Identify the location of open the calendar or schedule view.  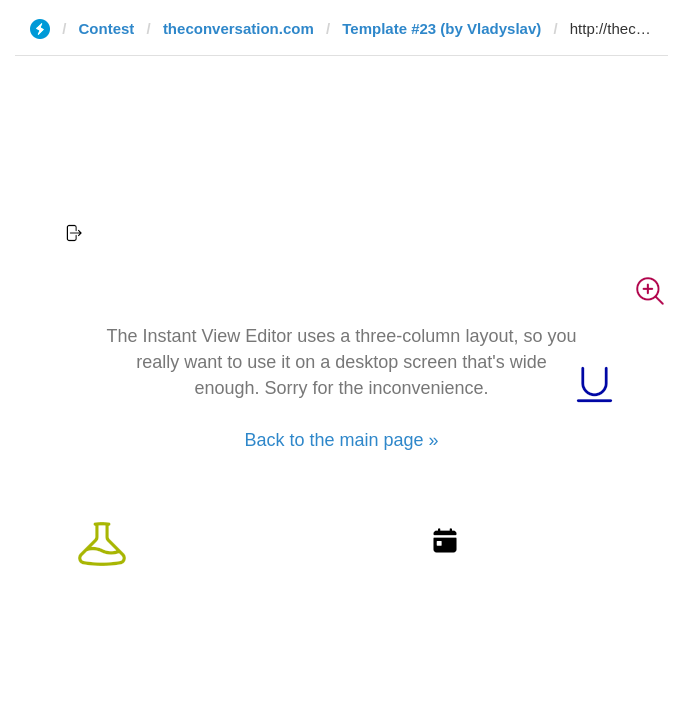
(445, 541).